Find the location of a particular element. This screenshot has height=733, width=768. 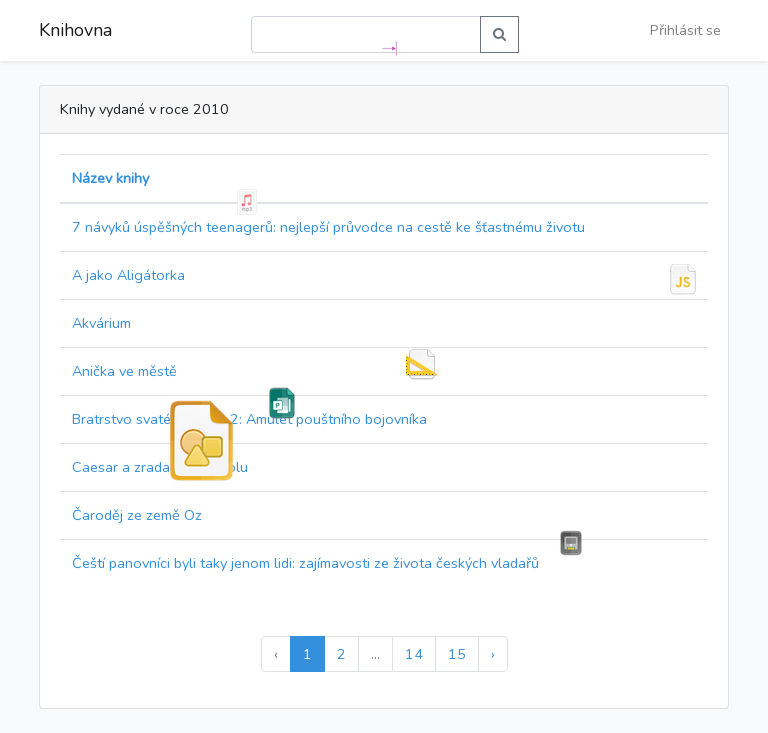

an mp3 audio file is located at coordinates (247, 202).